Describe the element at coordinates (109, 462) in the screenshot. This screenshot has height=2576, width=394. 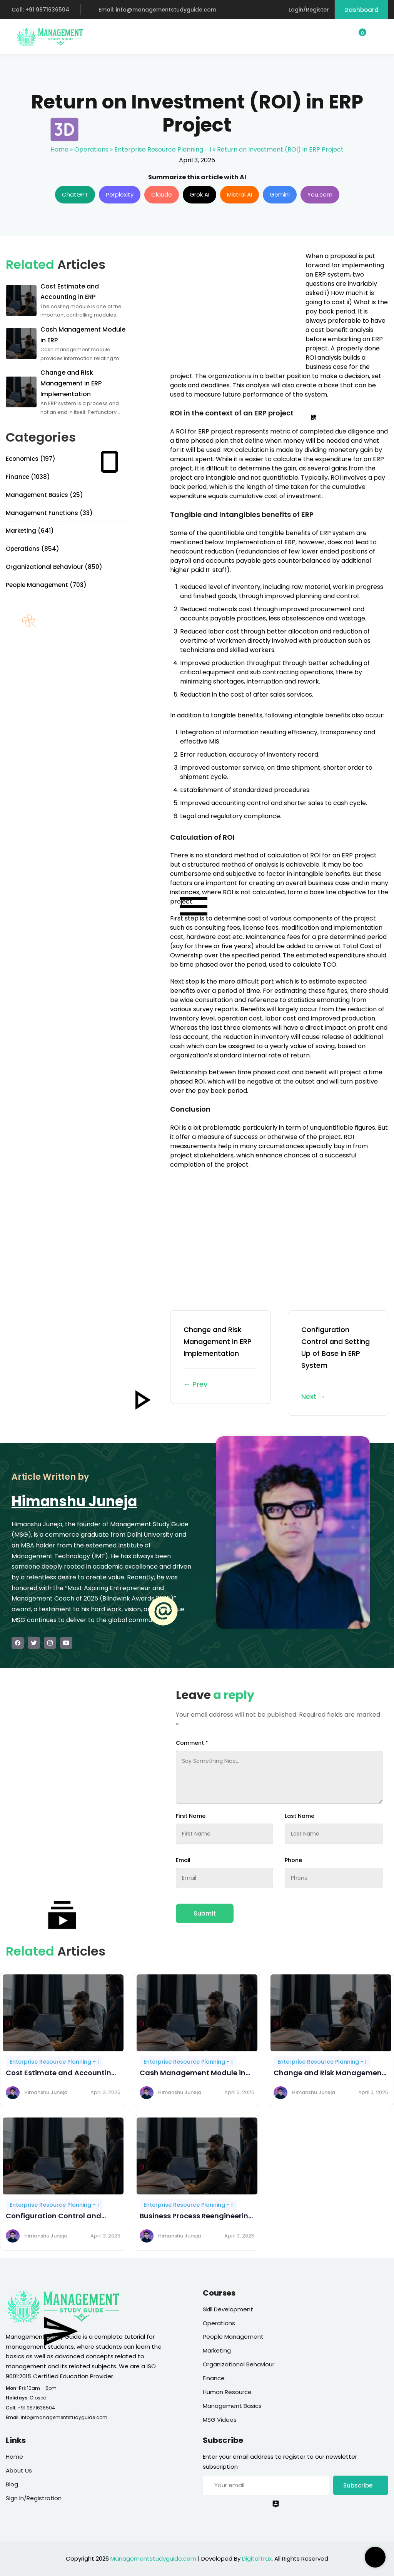
I see `crop image to portrait orientation` at that location.